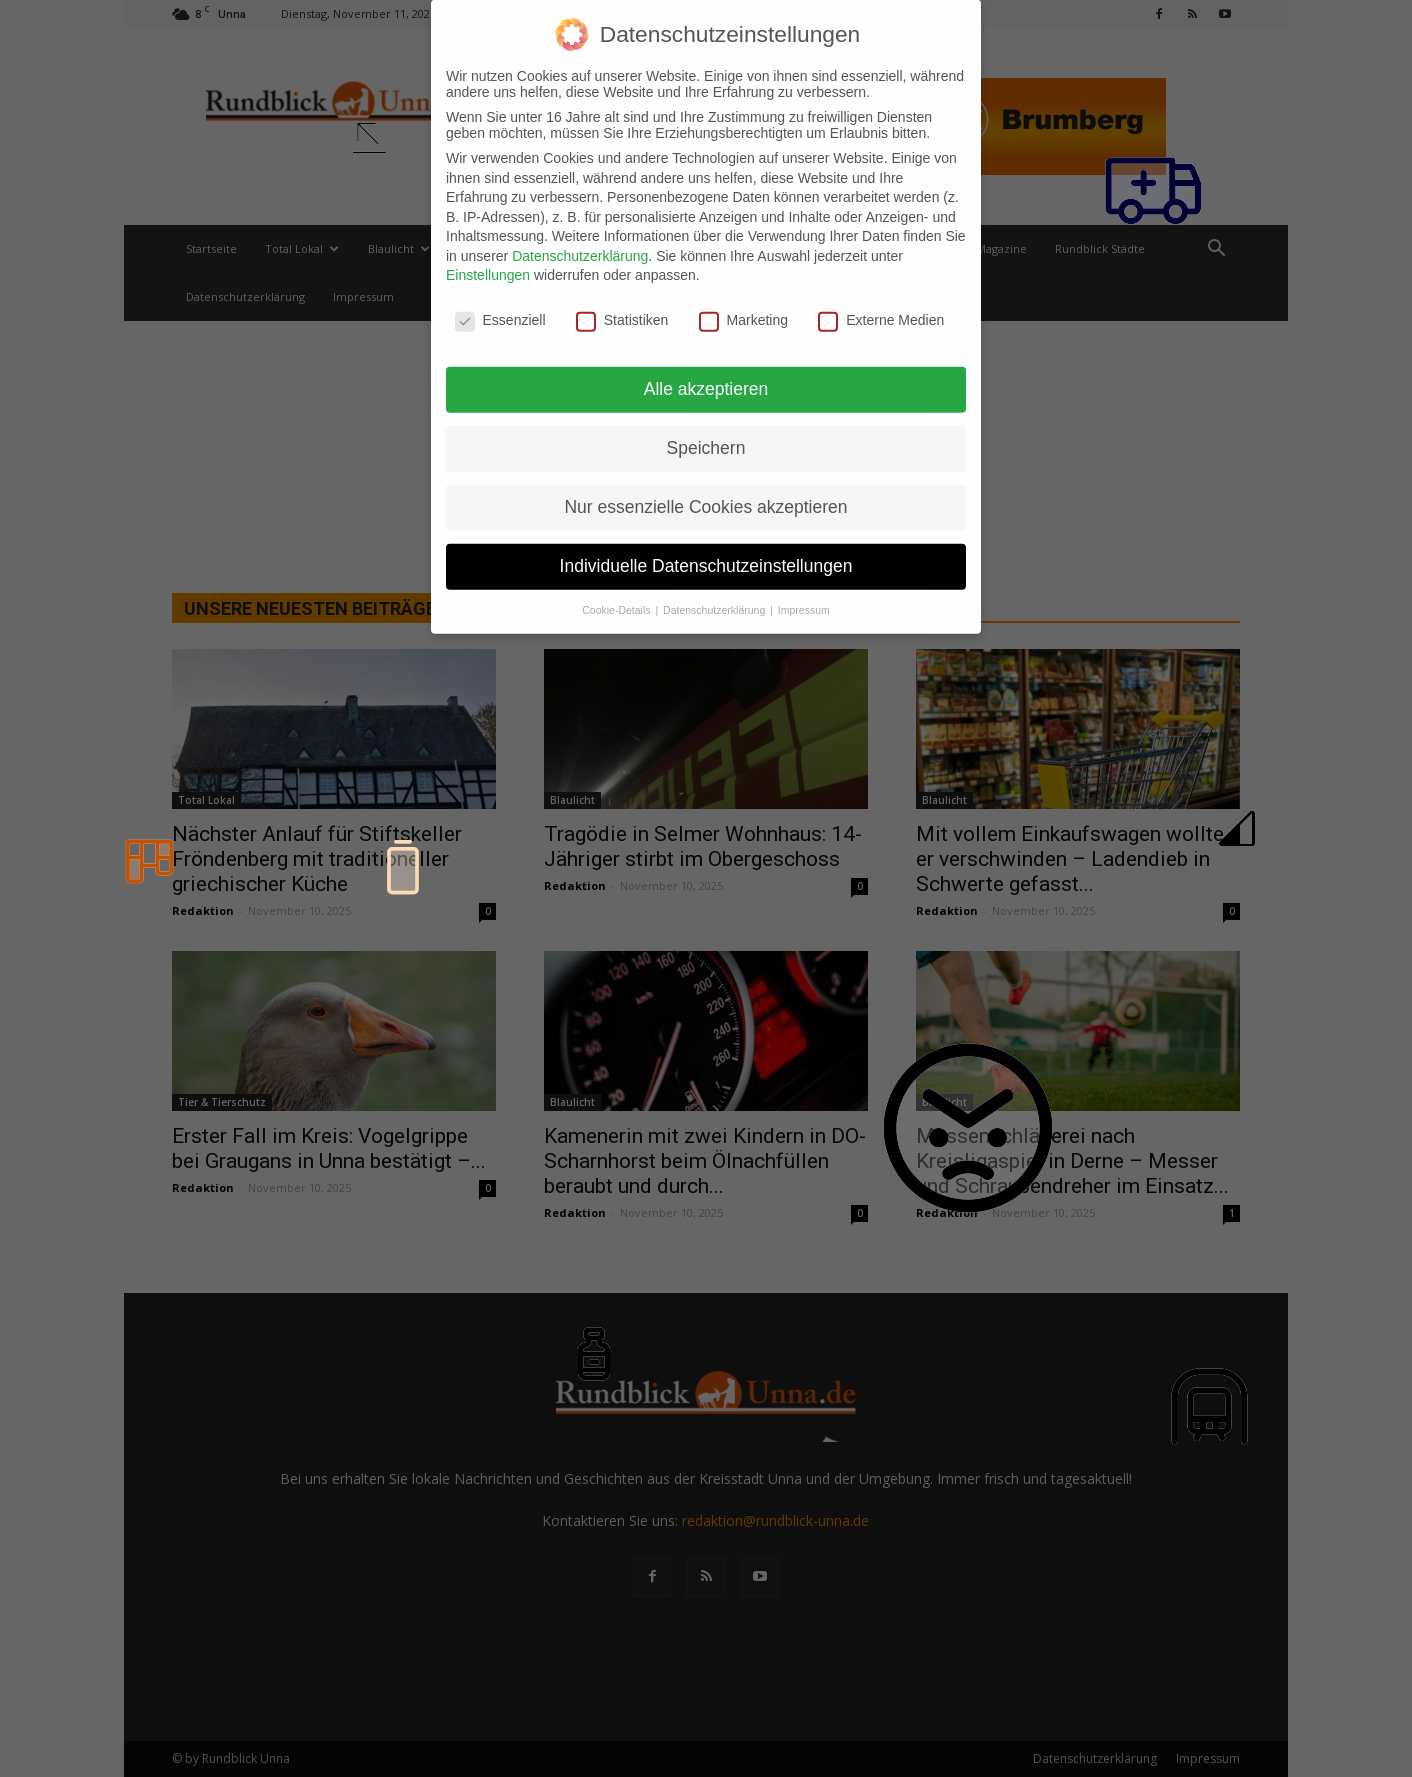  Describe the element at coordinates (149, 859) in the screenshot. I see `view kanban board` at that location.